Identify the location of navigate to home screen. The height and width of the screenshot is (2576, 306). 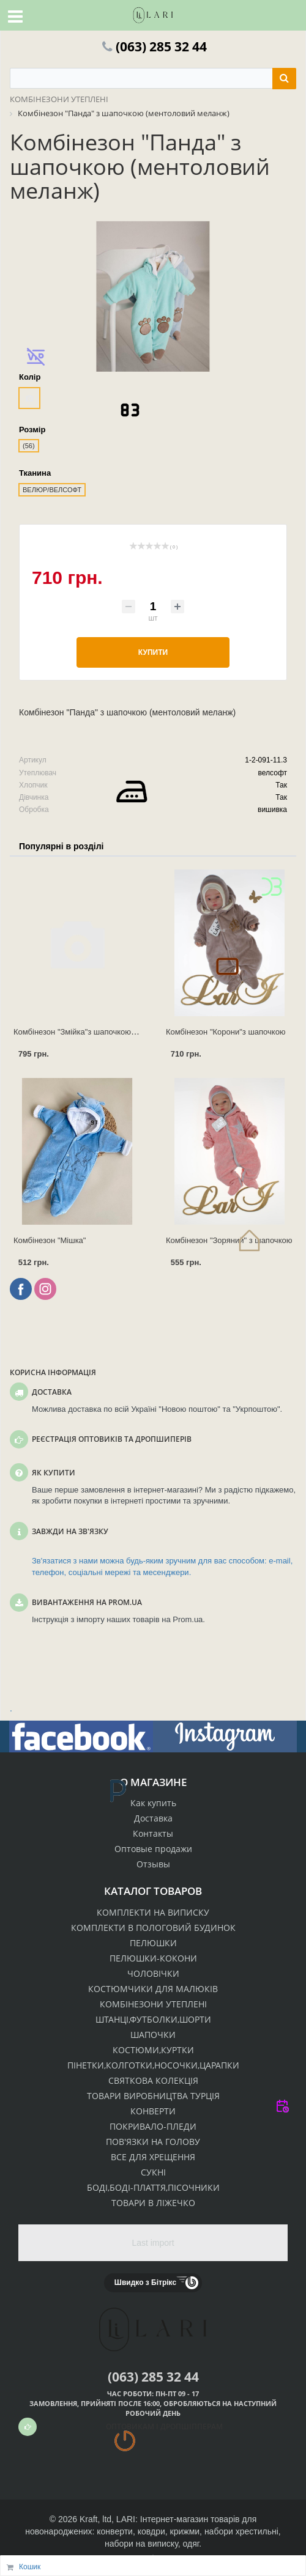
(249, 1241).